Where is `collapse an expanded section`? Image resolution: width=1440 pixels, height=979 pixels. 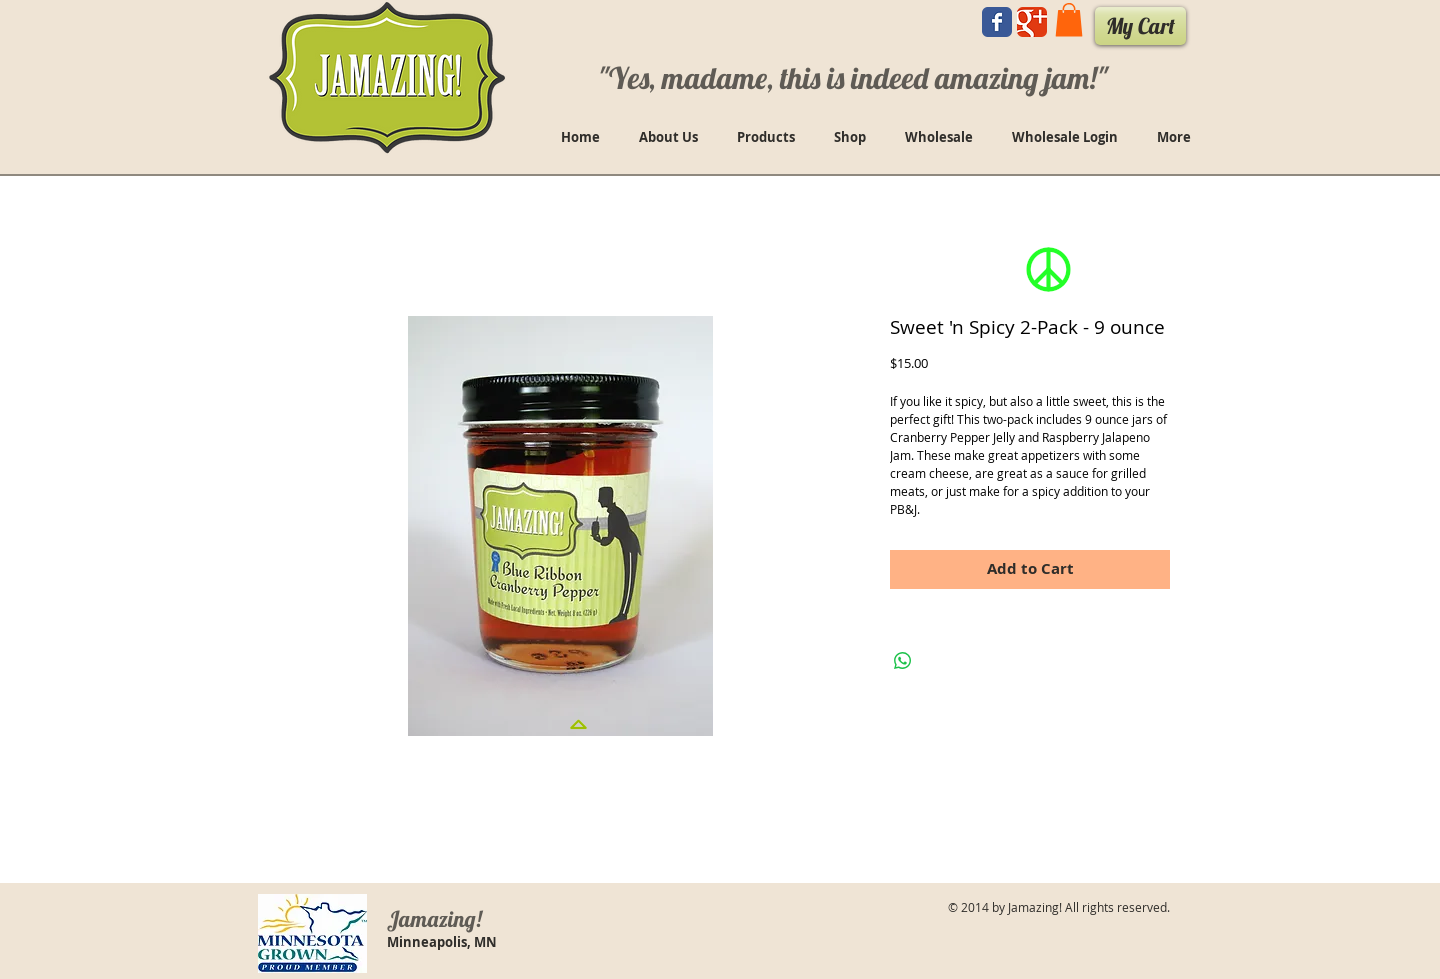
collapse an expanded section is located at coordinates (578, 725).